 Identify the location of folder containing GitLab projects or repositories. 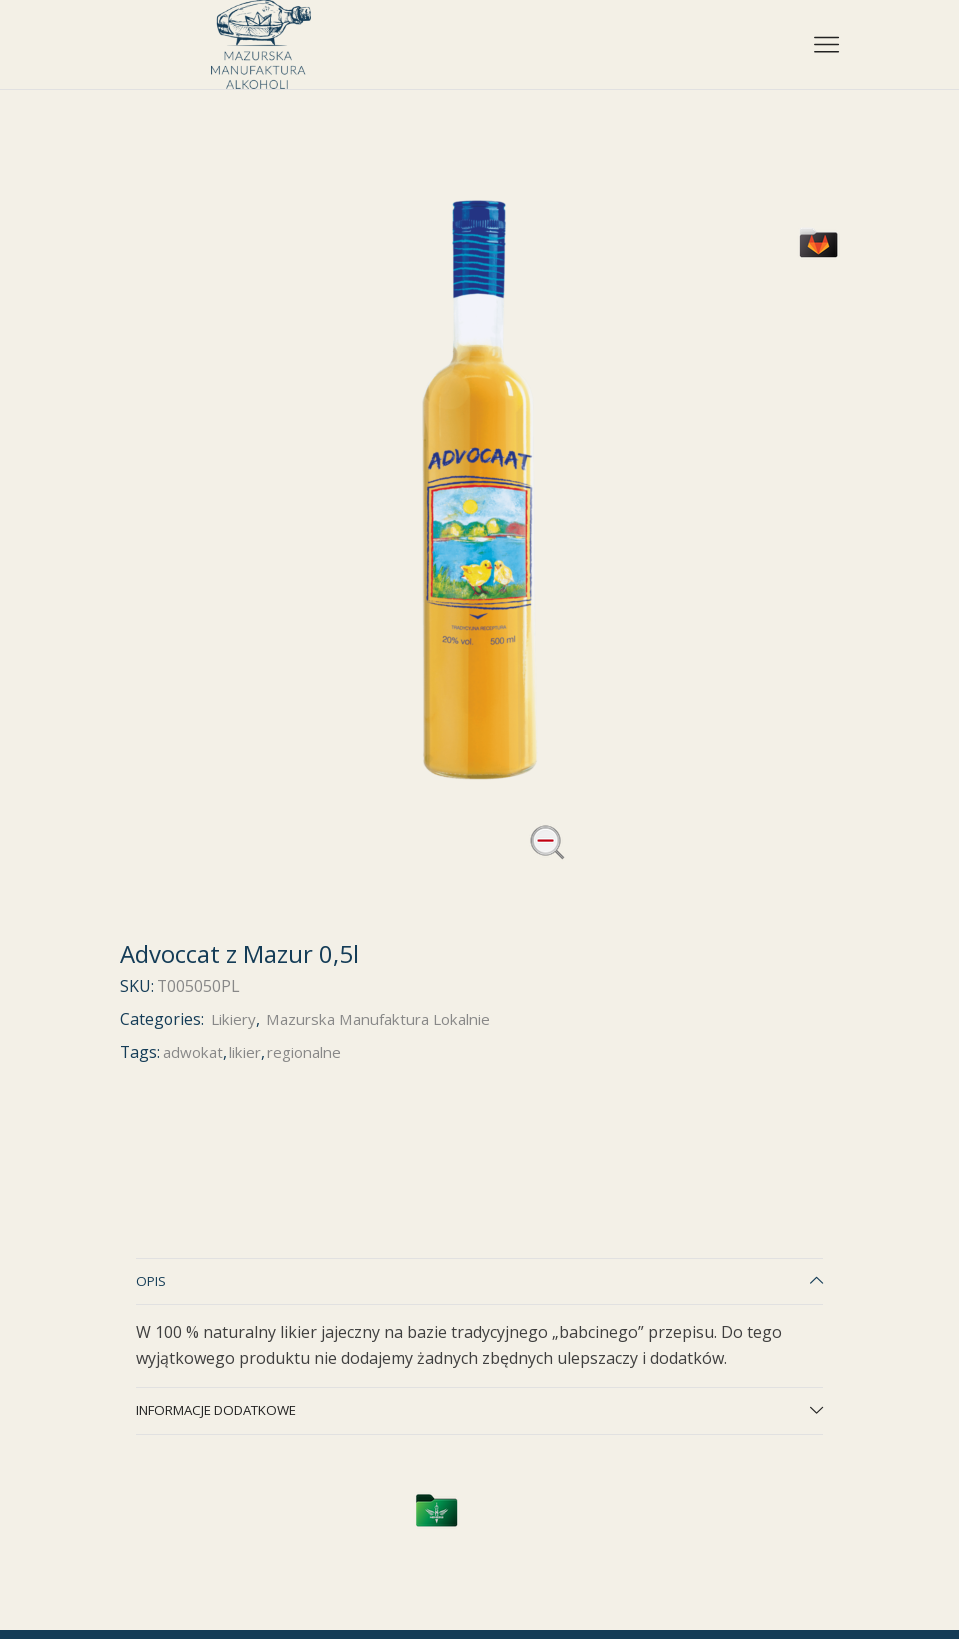
(818, 243).